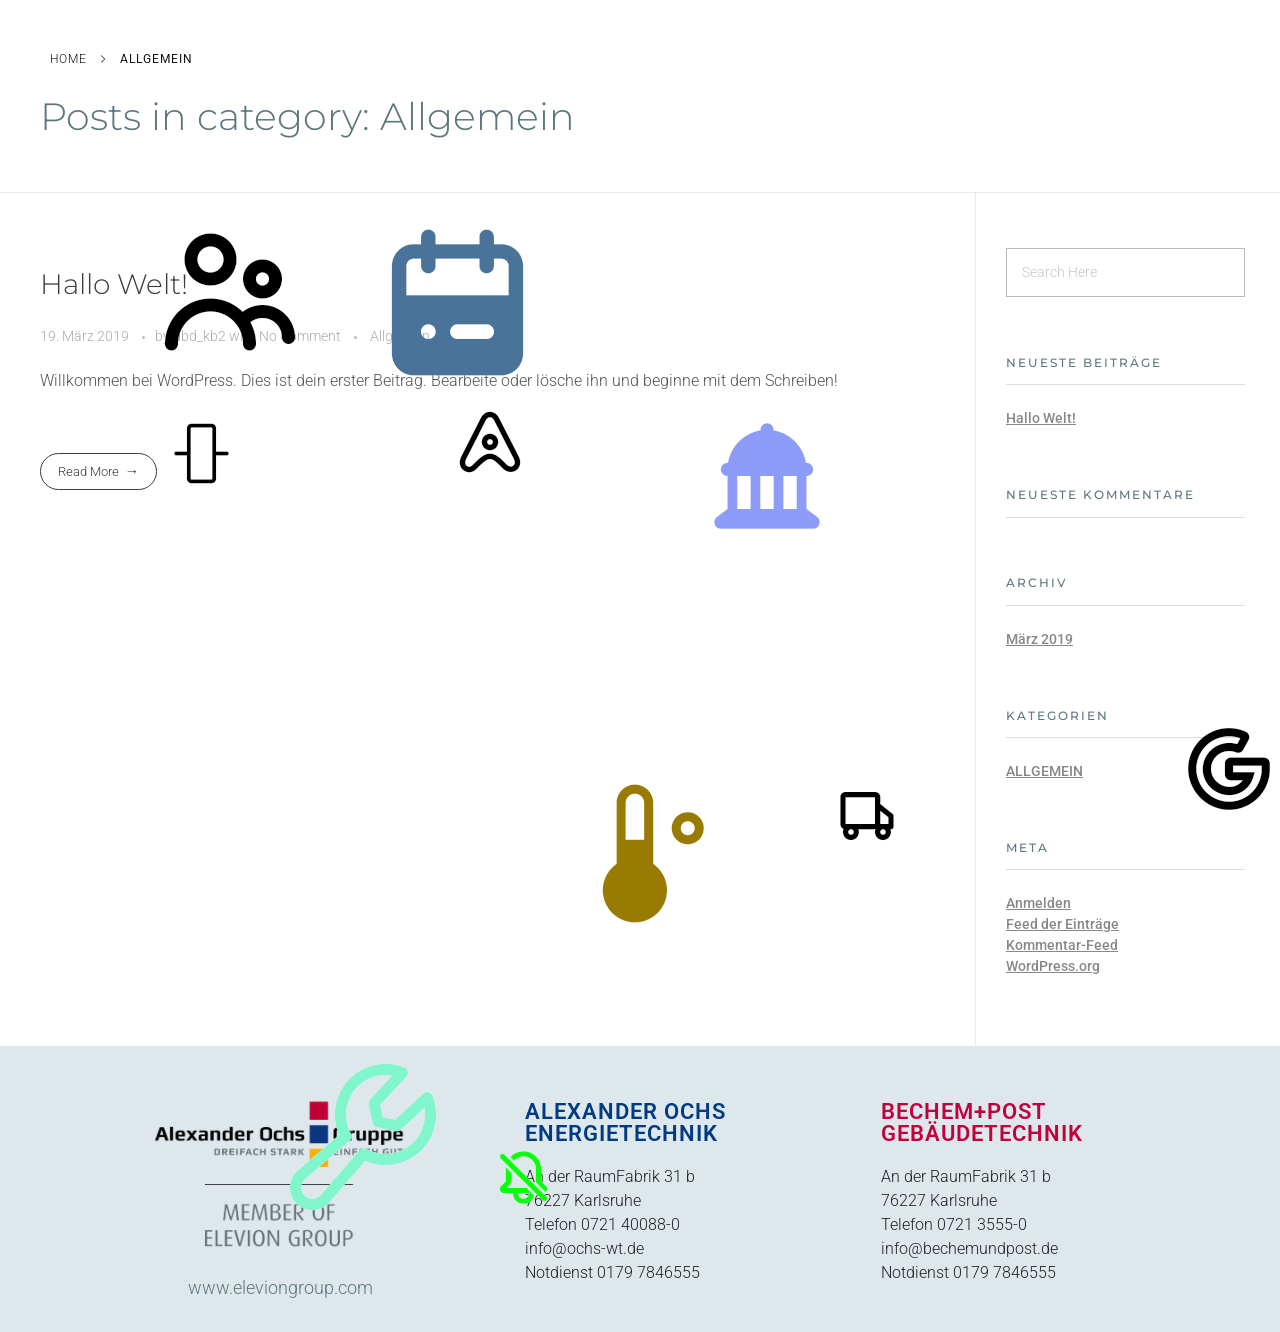  What do you see at coordinates (363, 1137) in the screenshot?
I see `access settings or configuration options` at bounding box center [363, 1137].